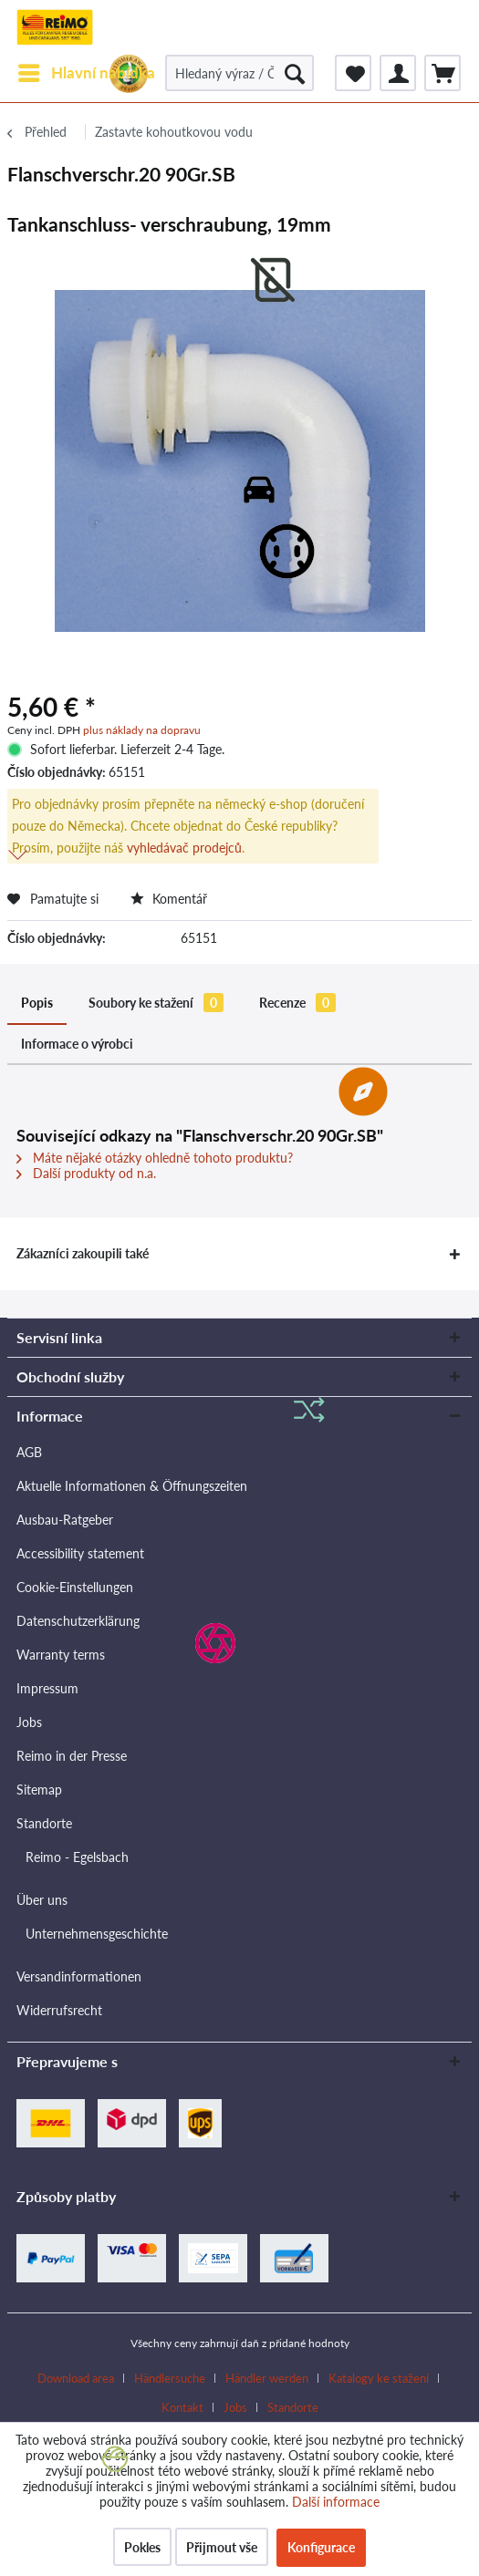 The height and width of the screenshot is (2576, 479). I want to click on view baseball scores or stats, so click(286, 551).